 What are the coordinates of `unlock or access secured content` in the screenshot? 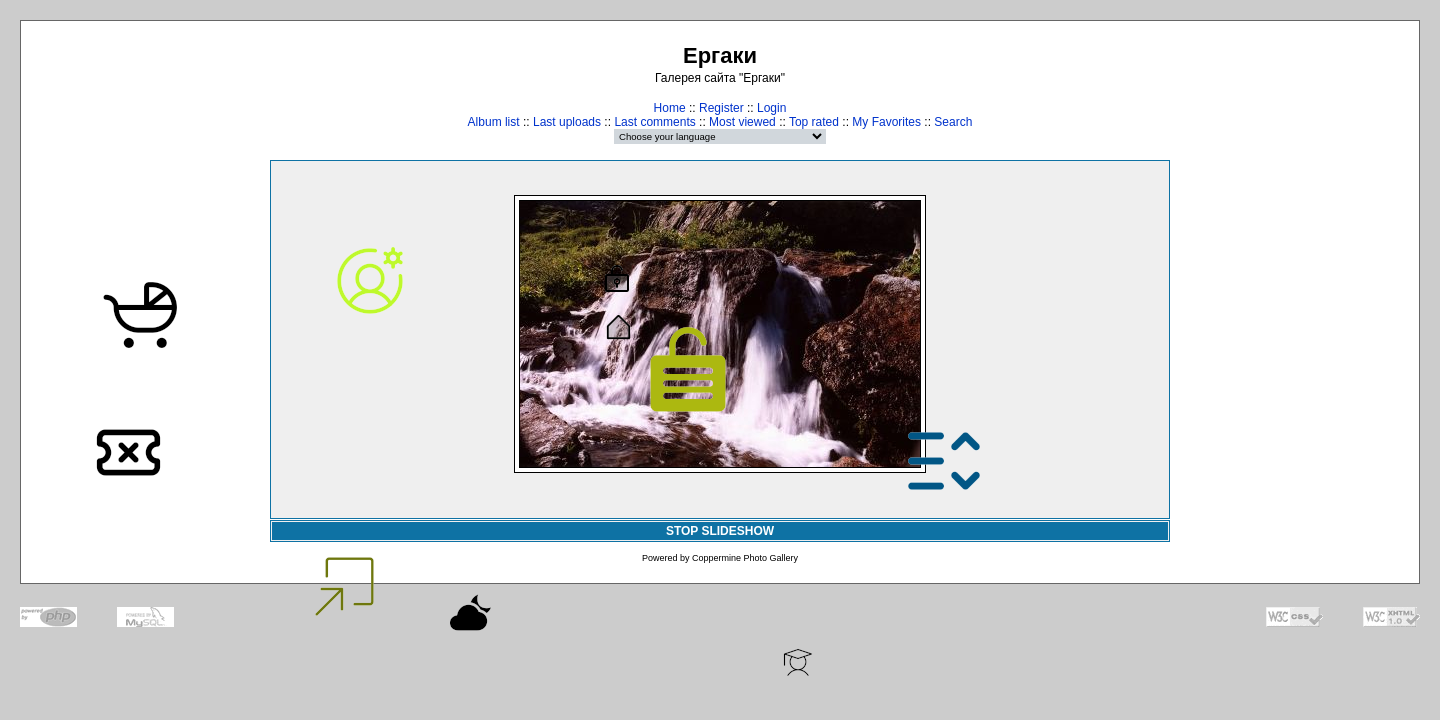 It's located at (617, 280).